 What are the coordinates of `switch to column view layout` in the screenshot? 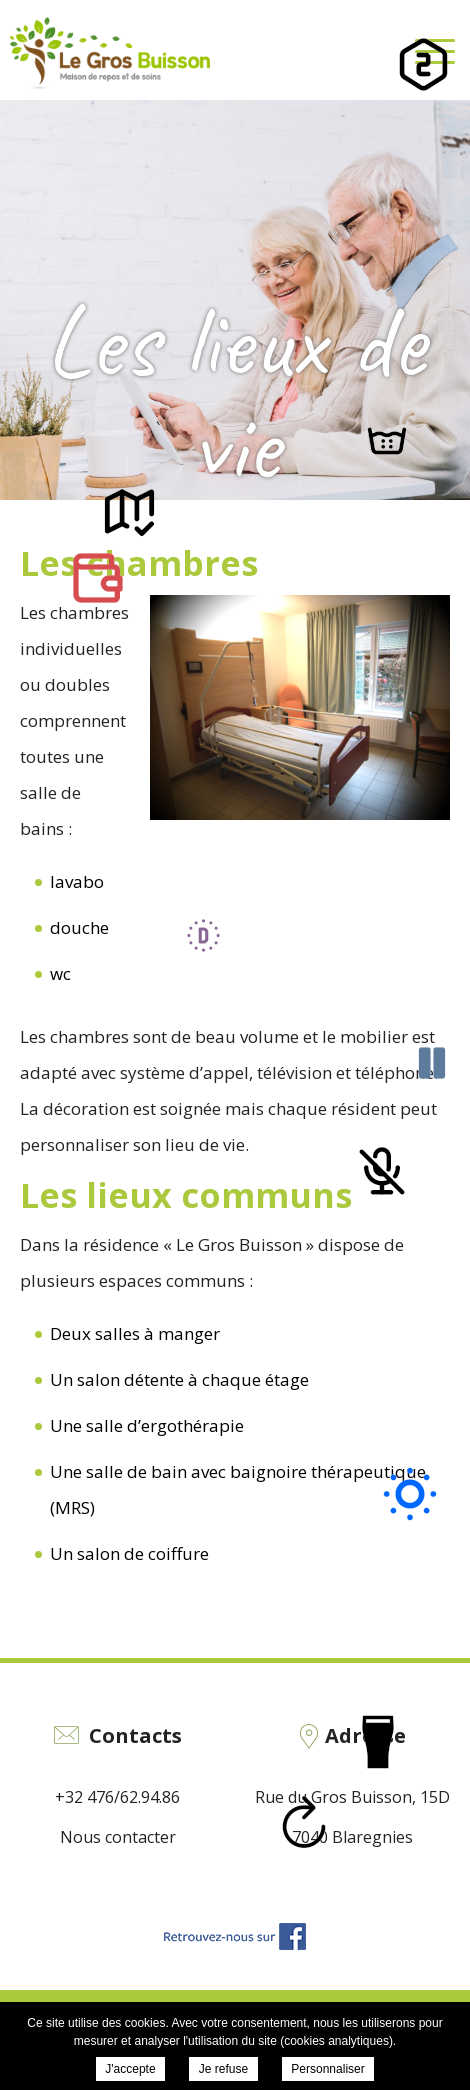 It's located at (432, 1063).